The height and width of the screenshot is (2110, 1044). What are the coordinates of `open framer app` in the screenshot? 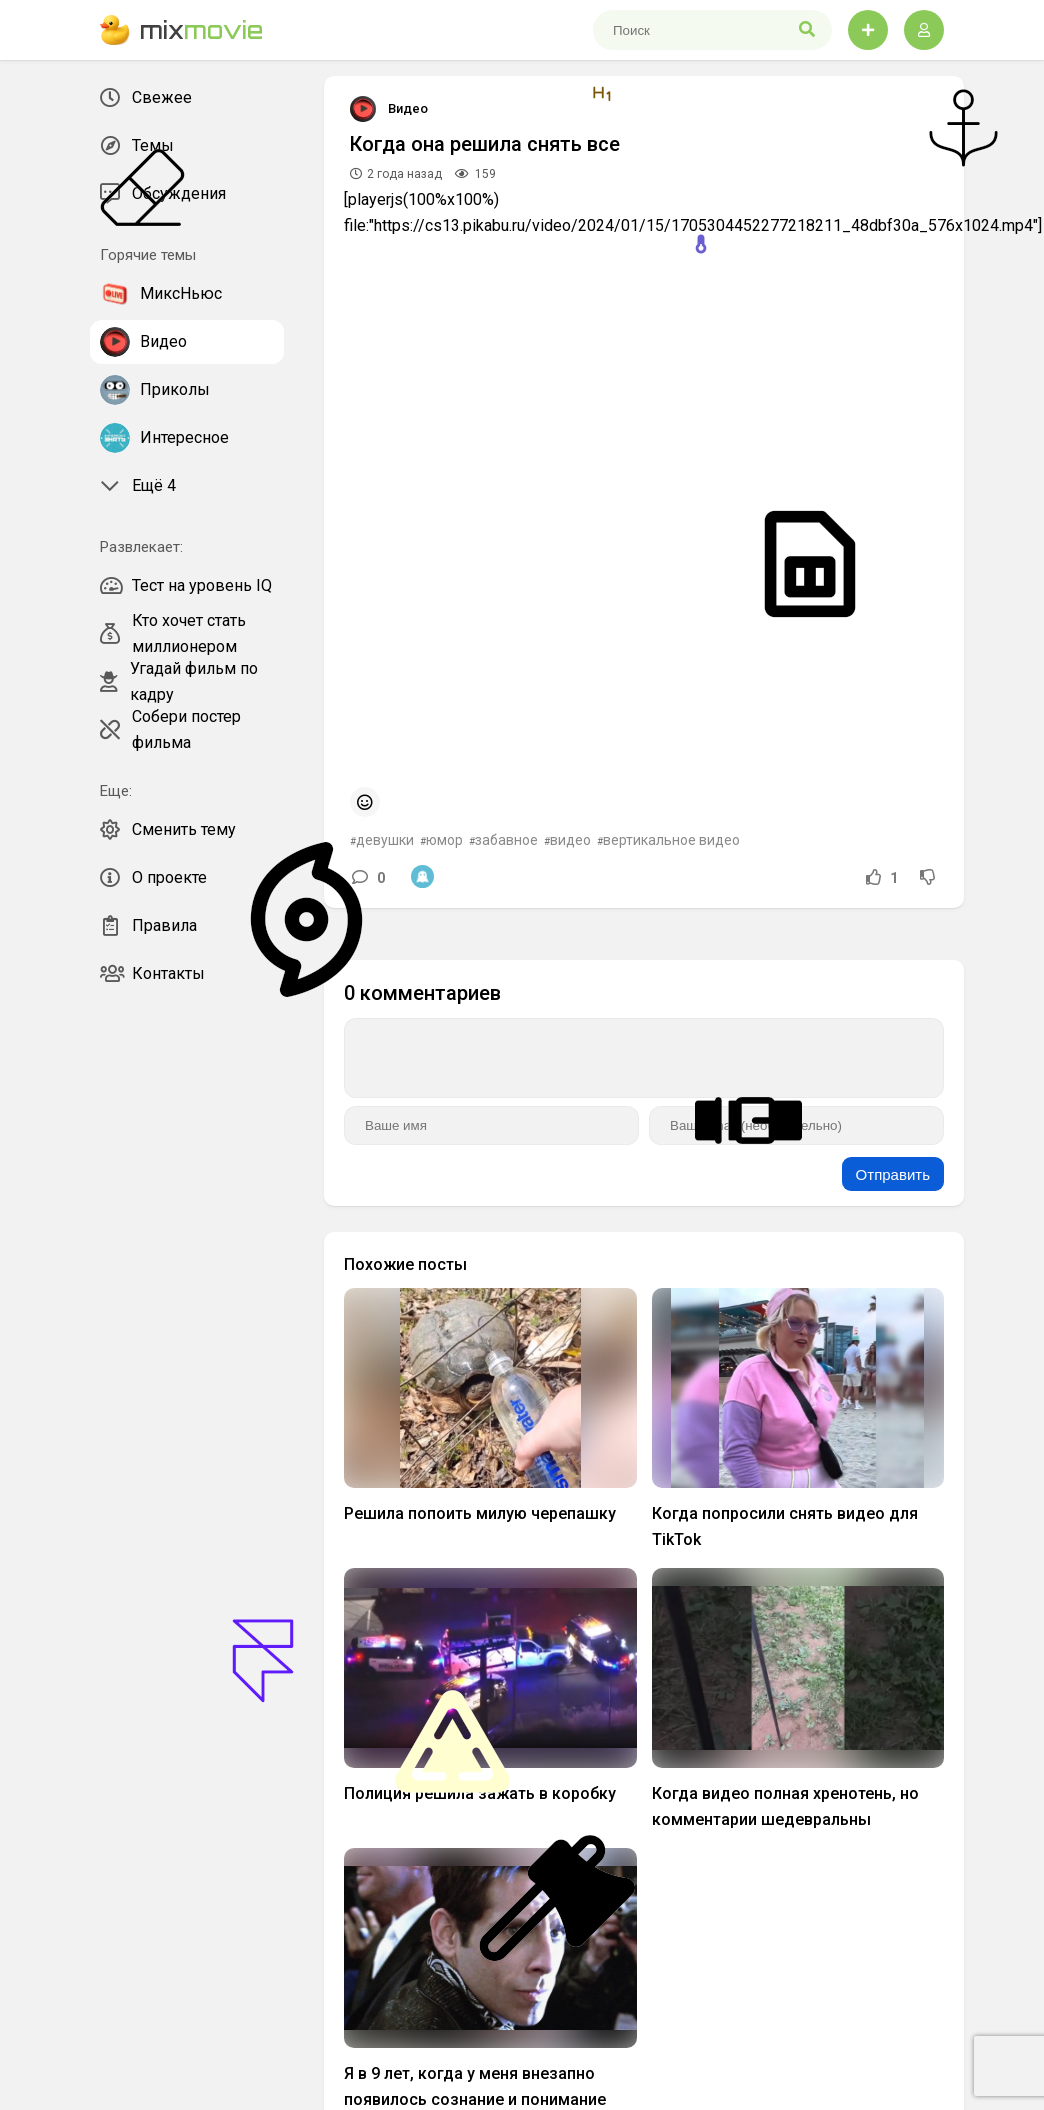 It's located at (263, 1656).